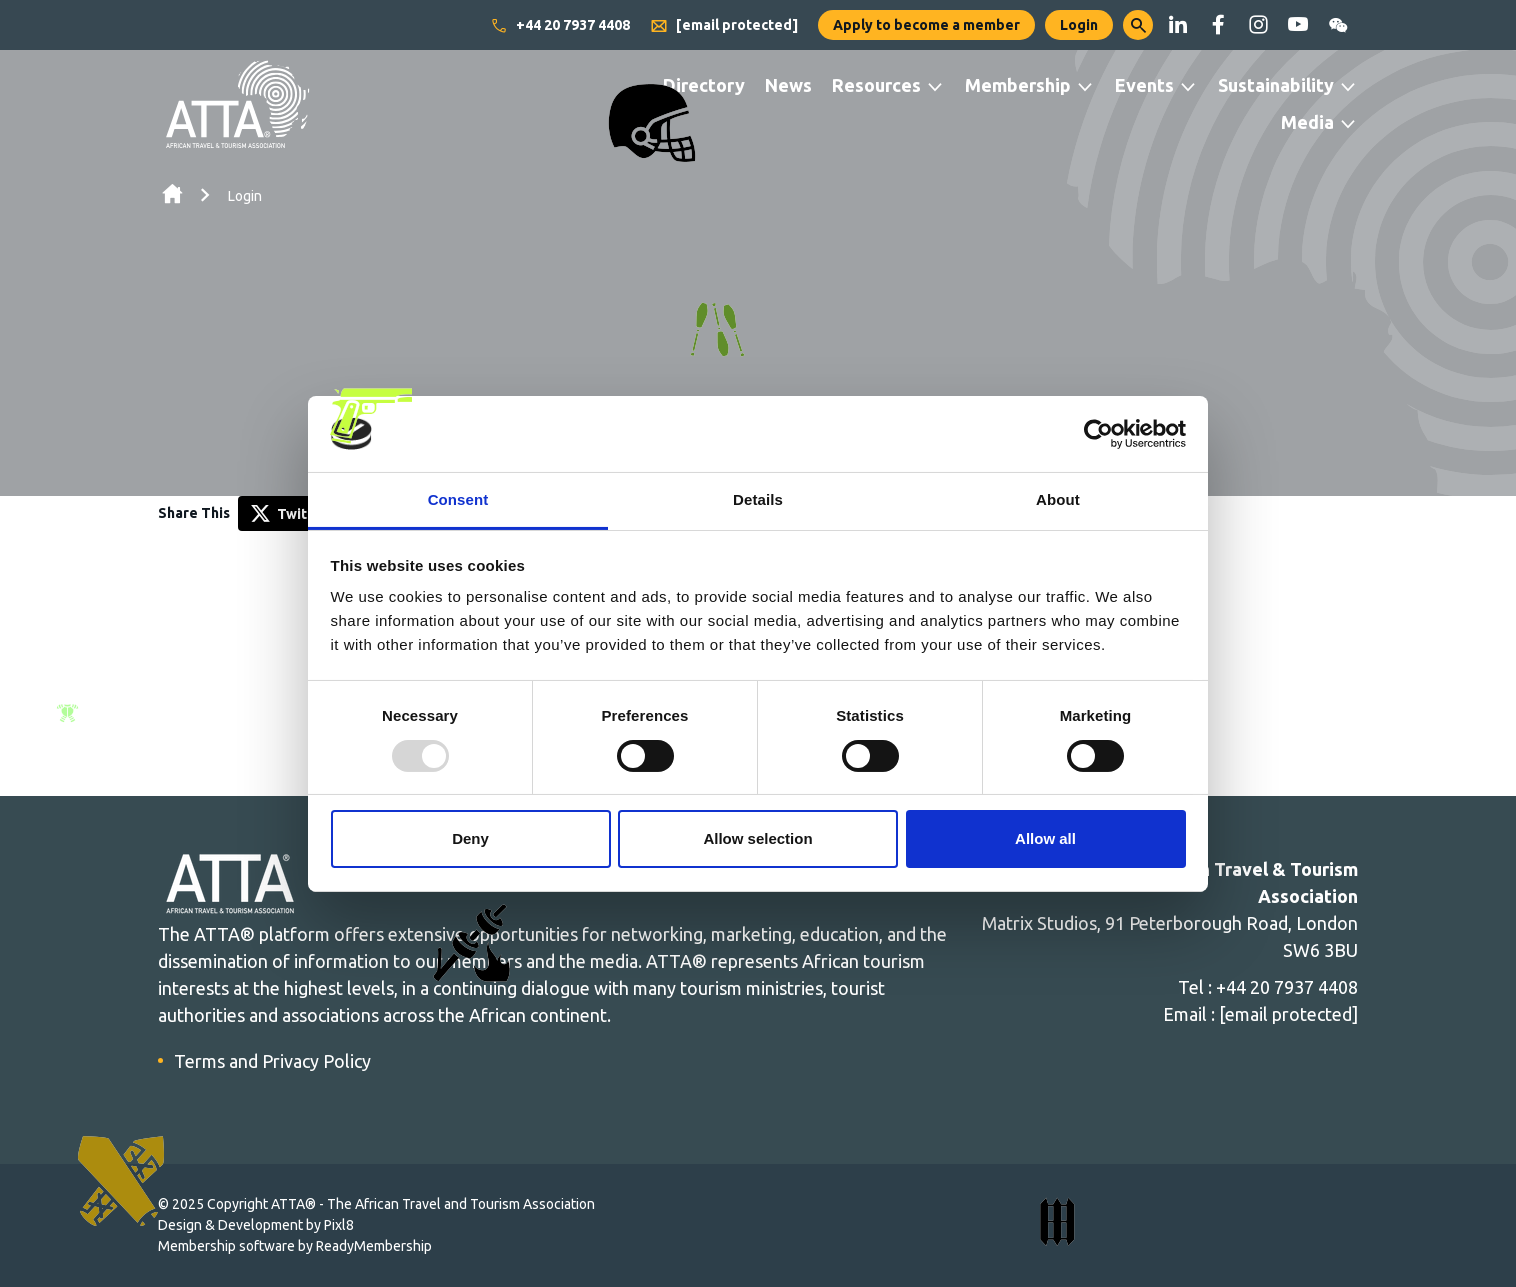  I want to click on equip arm armor or bracers, so click(121, 1181).